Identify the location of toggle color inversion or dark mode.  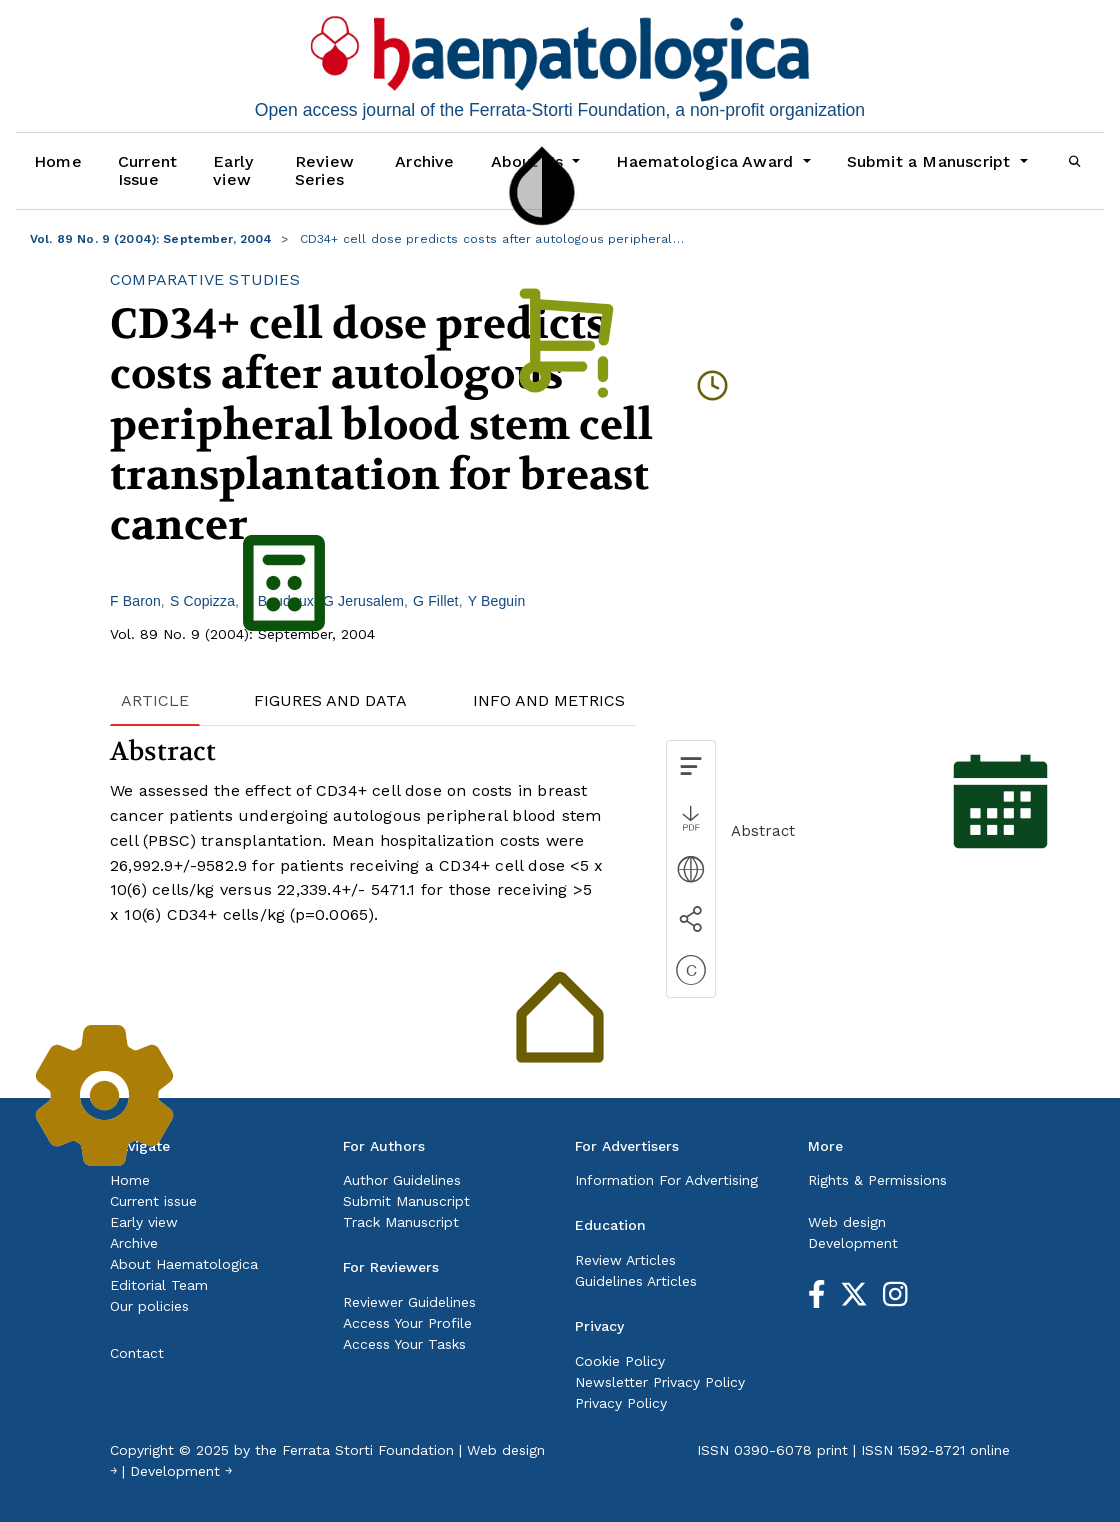
(542, 186).